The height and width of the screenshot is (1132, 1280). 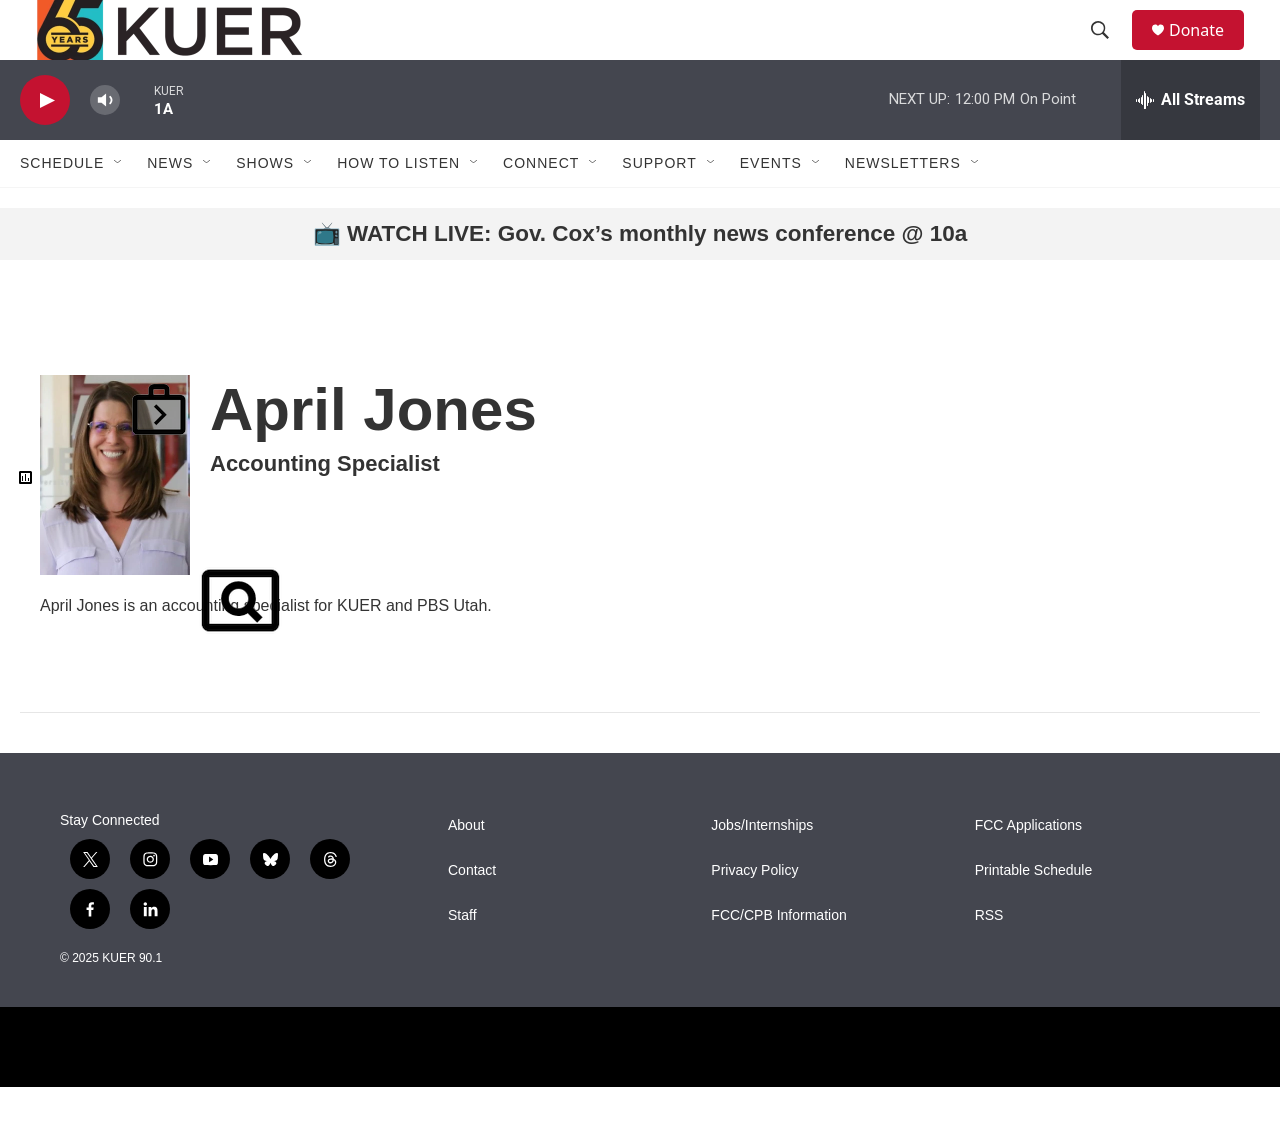 I want to click on search within the current page or document, so click(x=240, y=600).